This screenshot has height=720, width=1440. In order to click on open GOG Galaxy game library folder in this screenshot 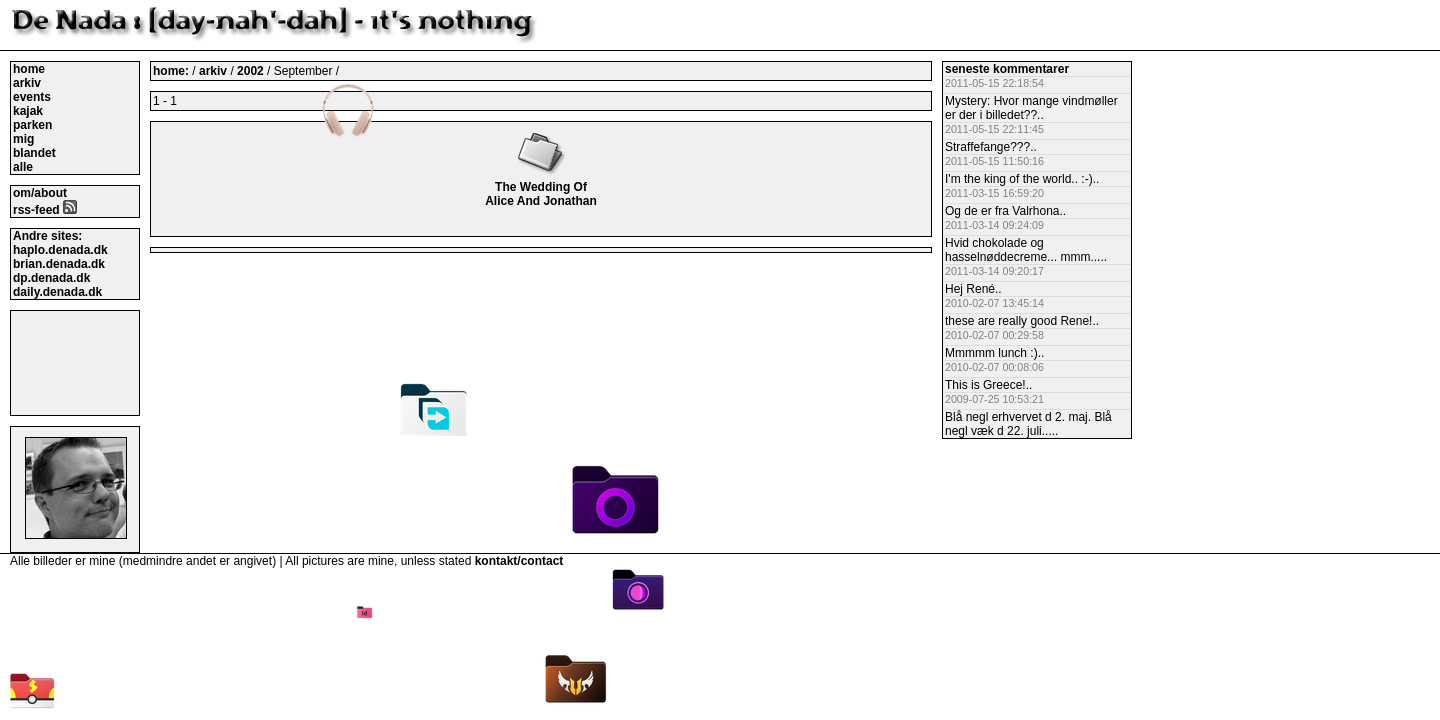, I will do `click(615, 502)`.